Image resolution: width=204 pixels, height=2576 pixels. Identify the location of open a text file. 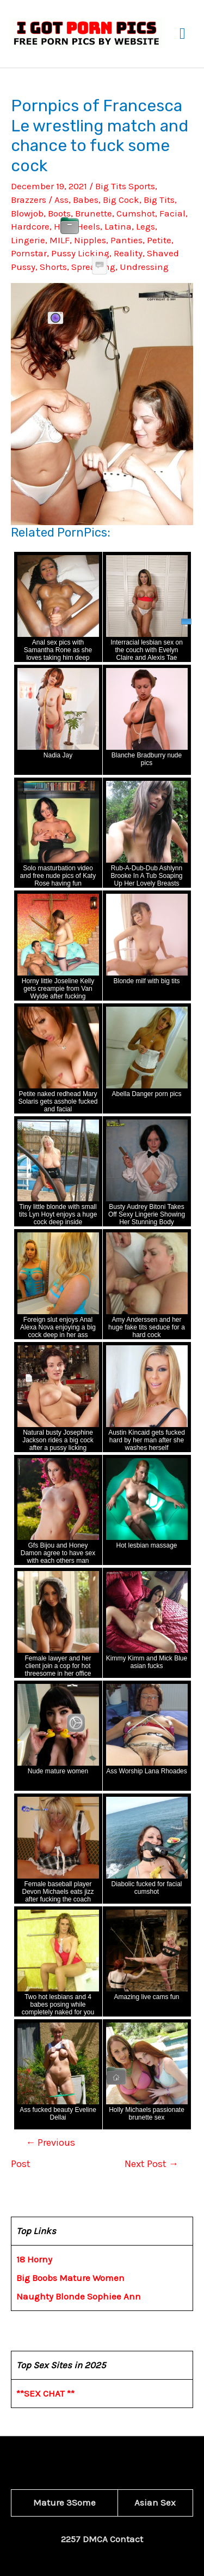
(29, 1378).